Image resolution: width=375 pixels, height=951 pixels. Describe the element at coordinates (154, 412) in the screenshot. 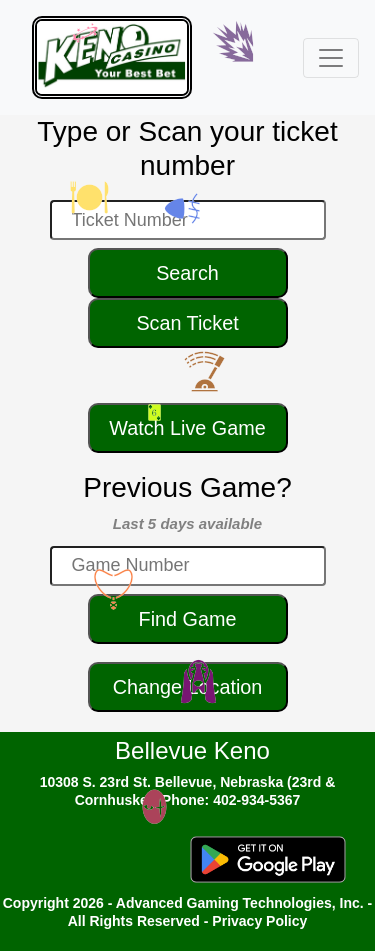

I see `six of spades playing card` at that location.